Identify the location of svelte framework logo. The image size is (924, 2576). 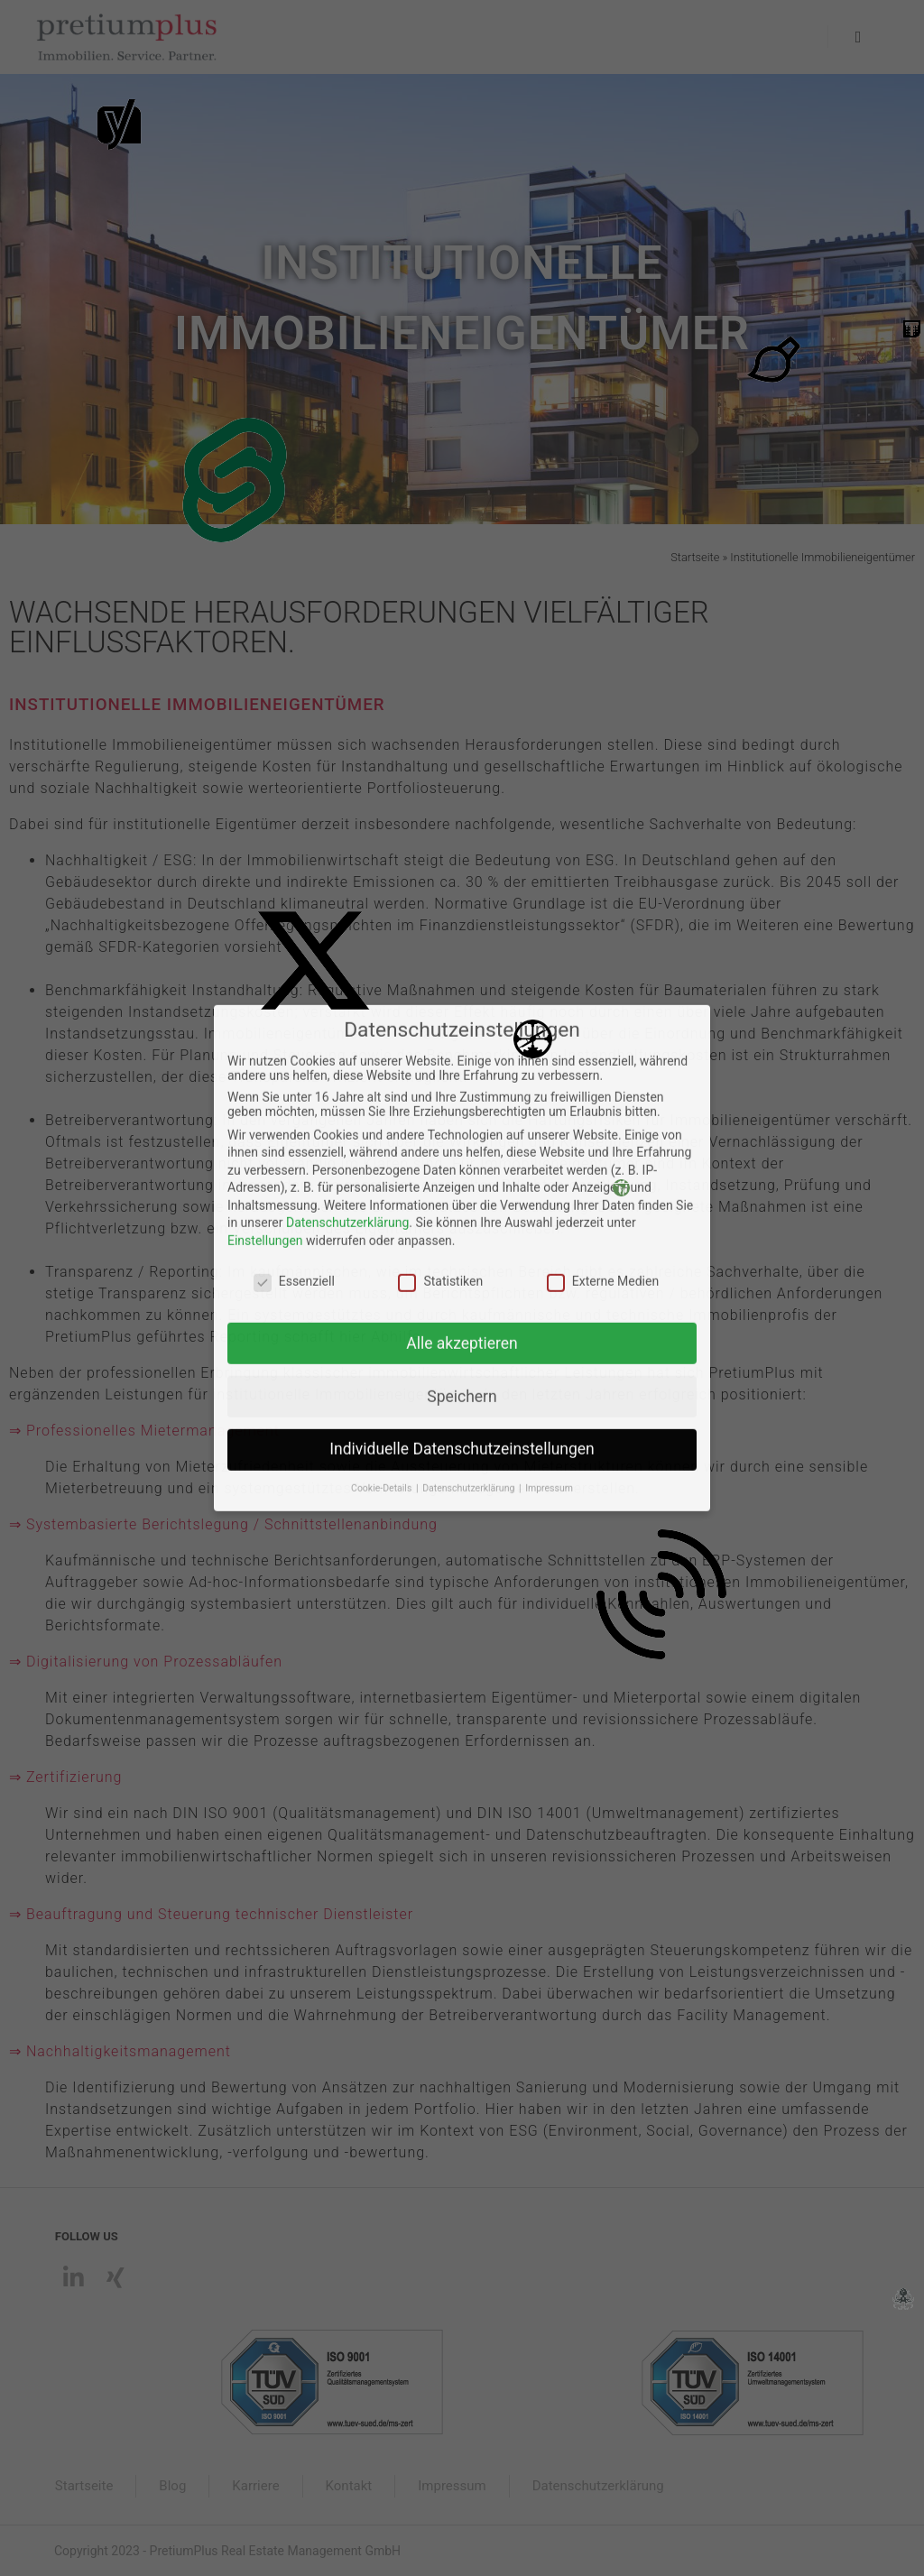
(235, 480).